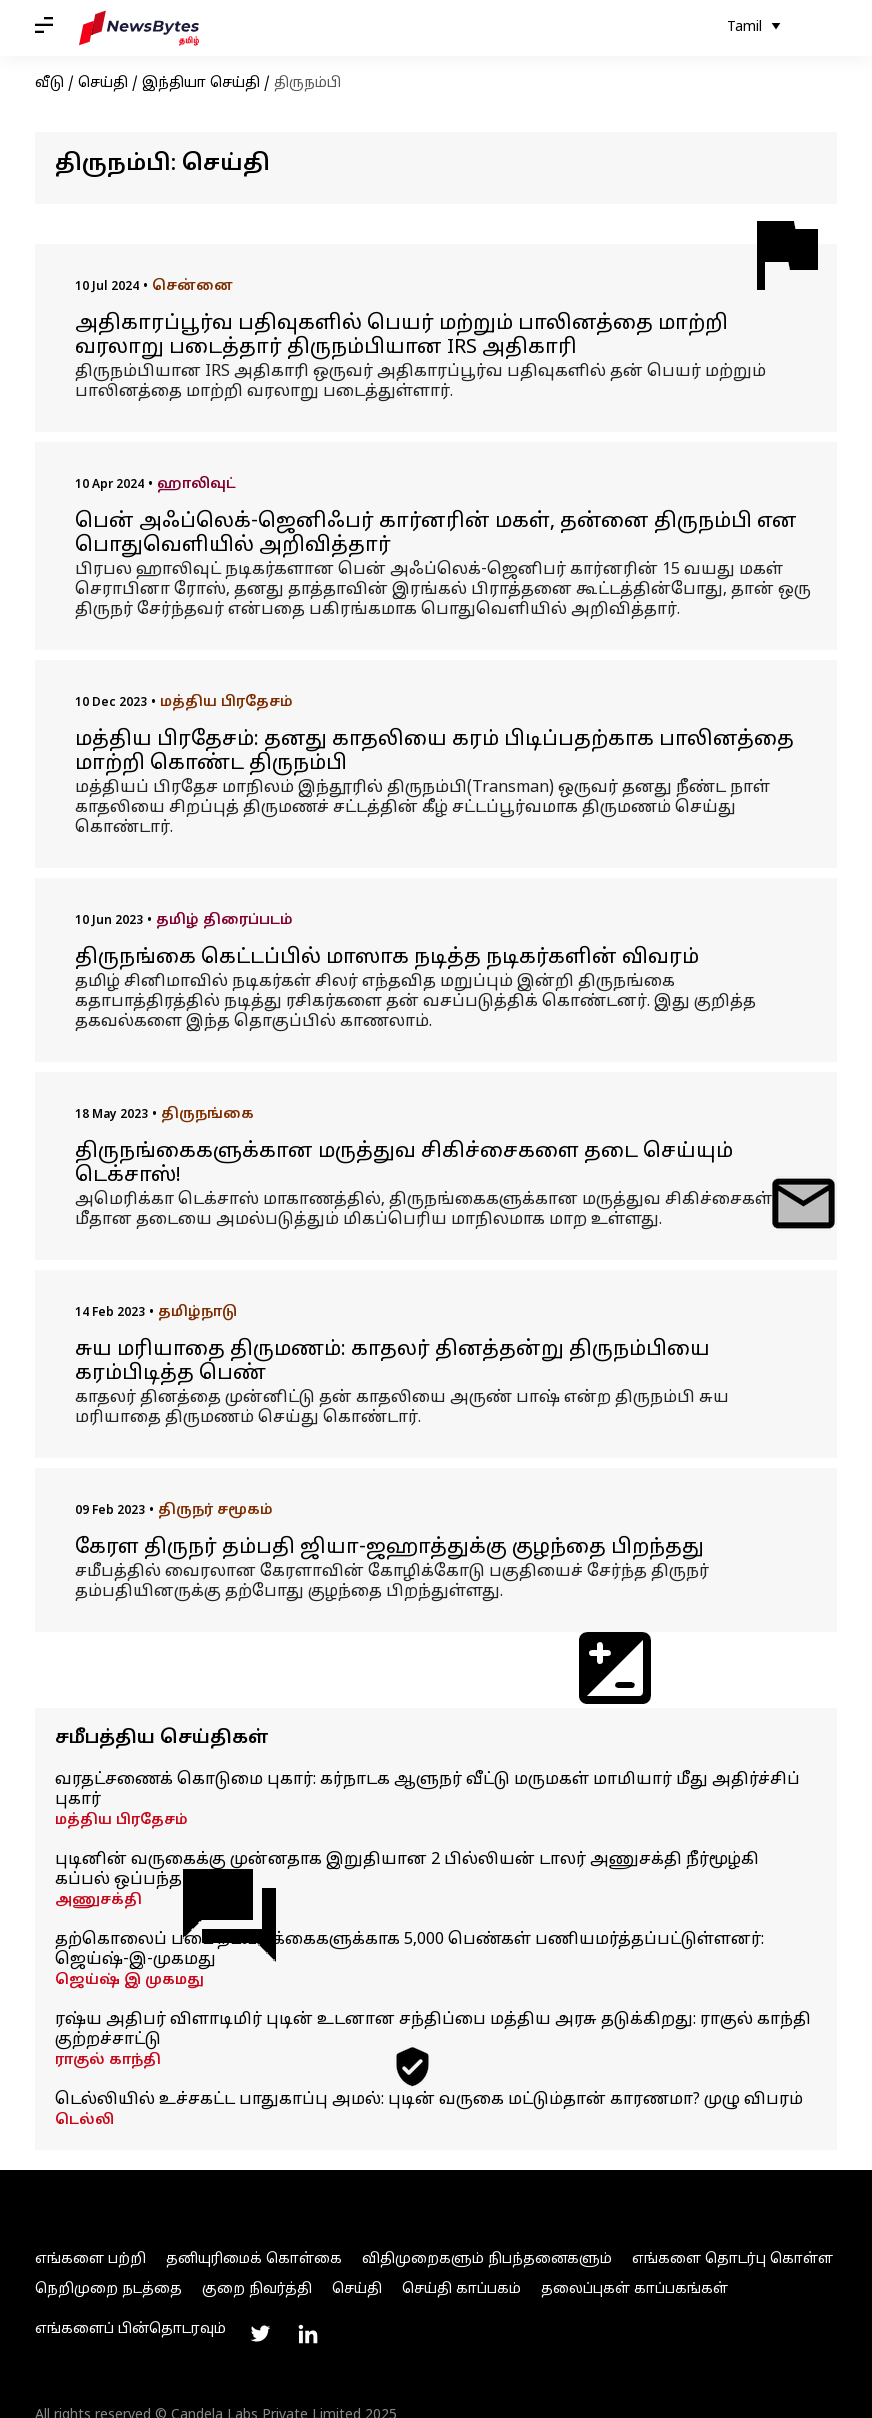  I want to click on open chat or messaging, so click(229, 1915).